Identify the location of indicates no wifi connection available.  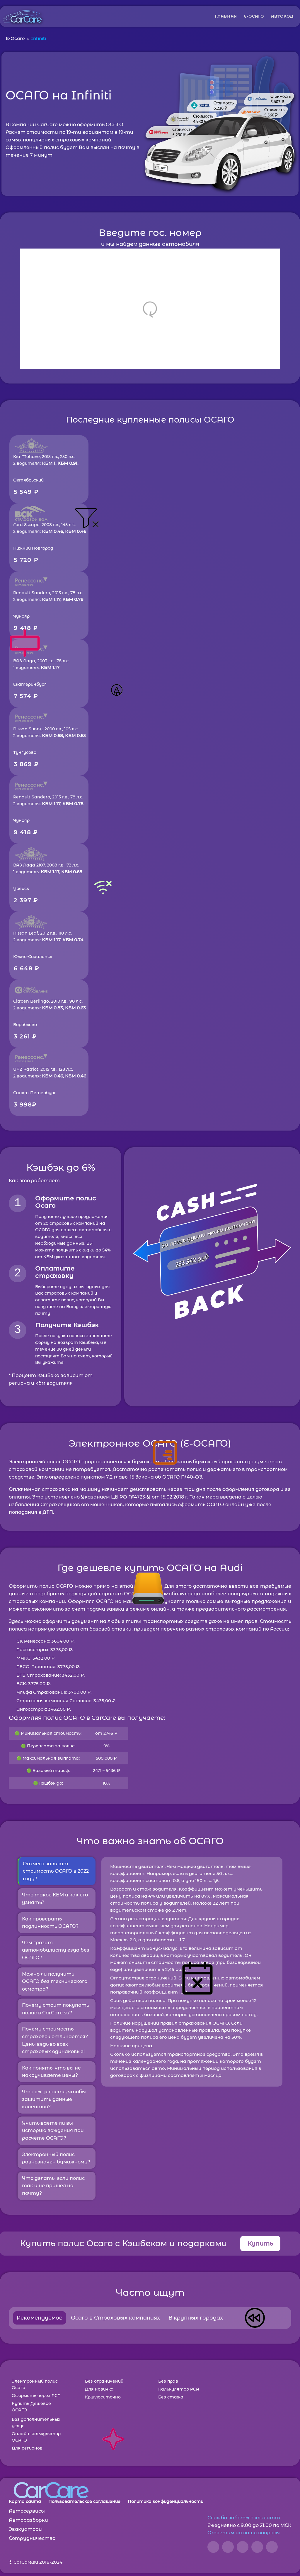
(103, 887).